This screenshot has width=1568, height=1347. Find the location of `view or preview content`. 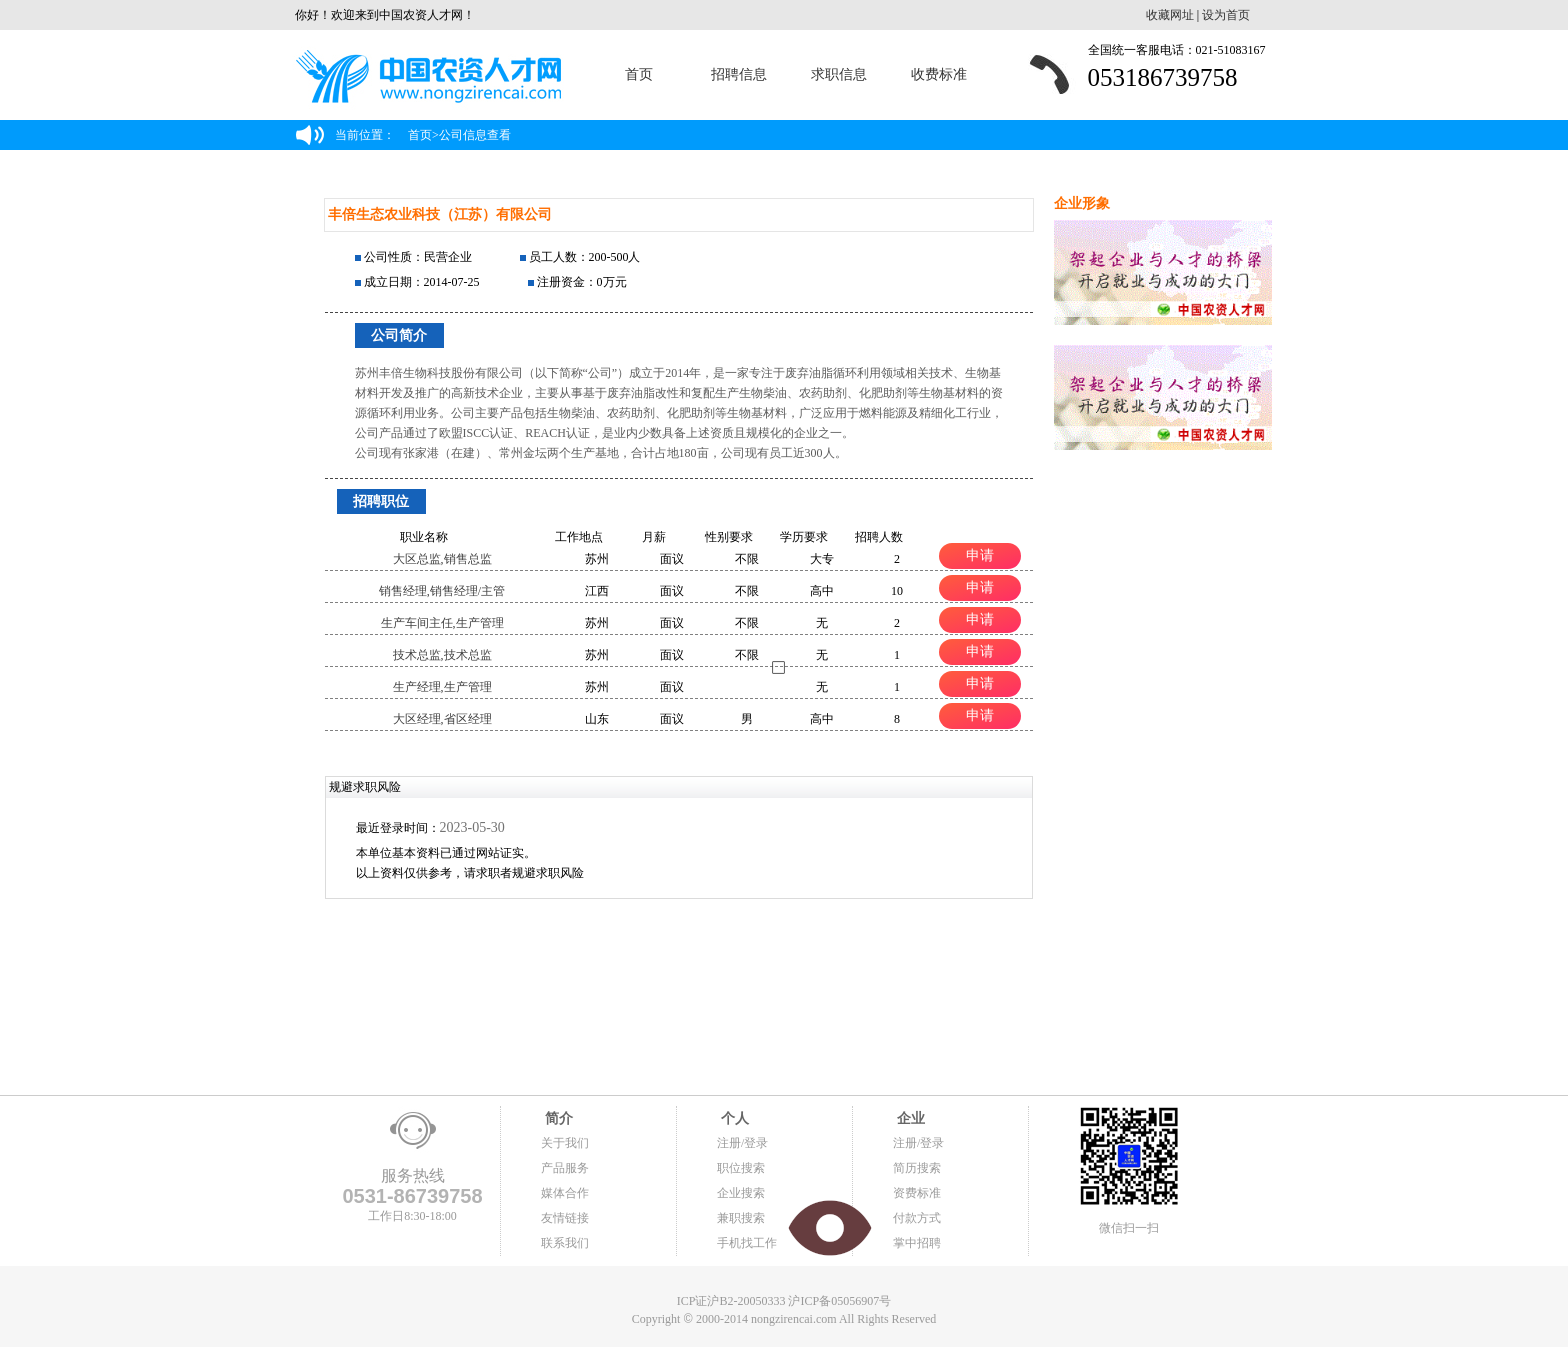

view or preview content is located at coordinates (830, 1228).